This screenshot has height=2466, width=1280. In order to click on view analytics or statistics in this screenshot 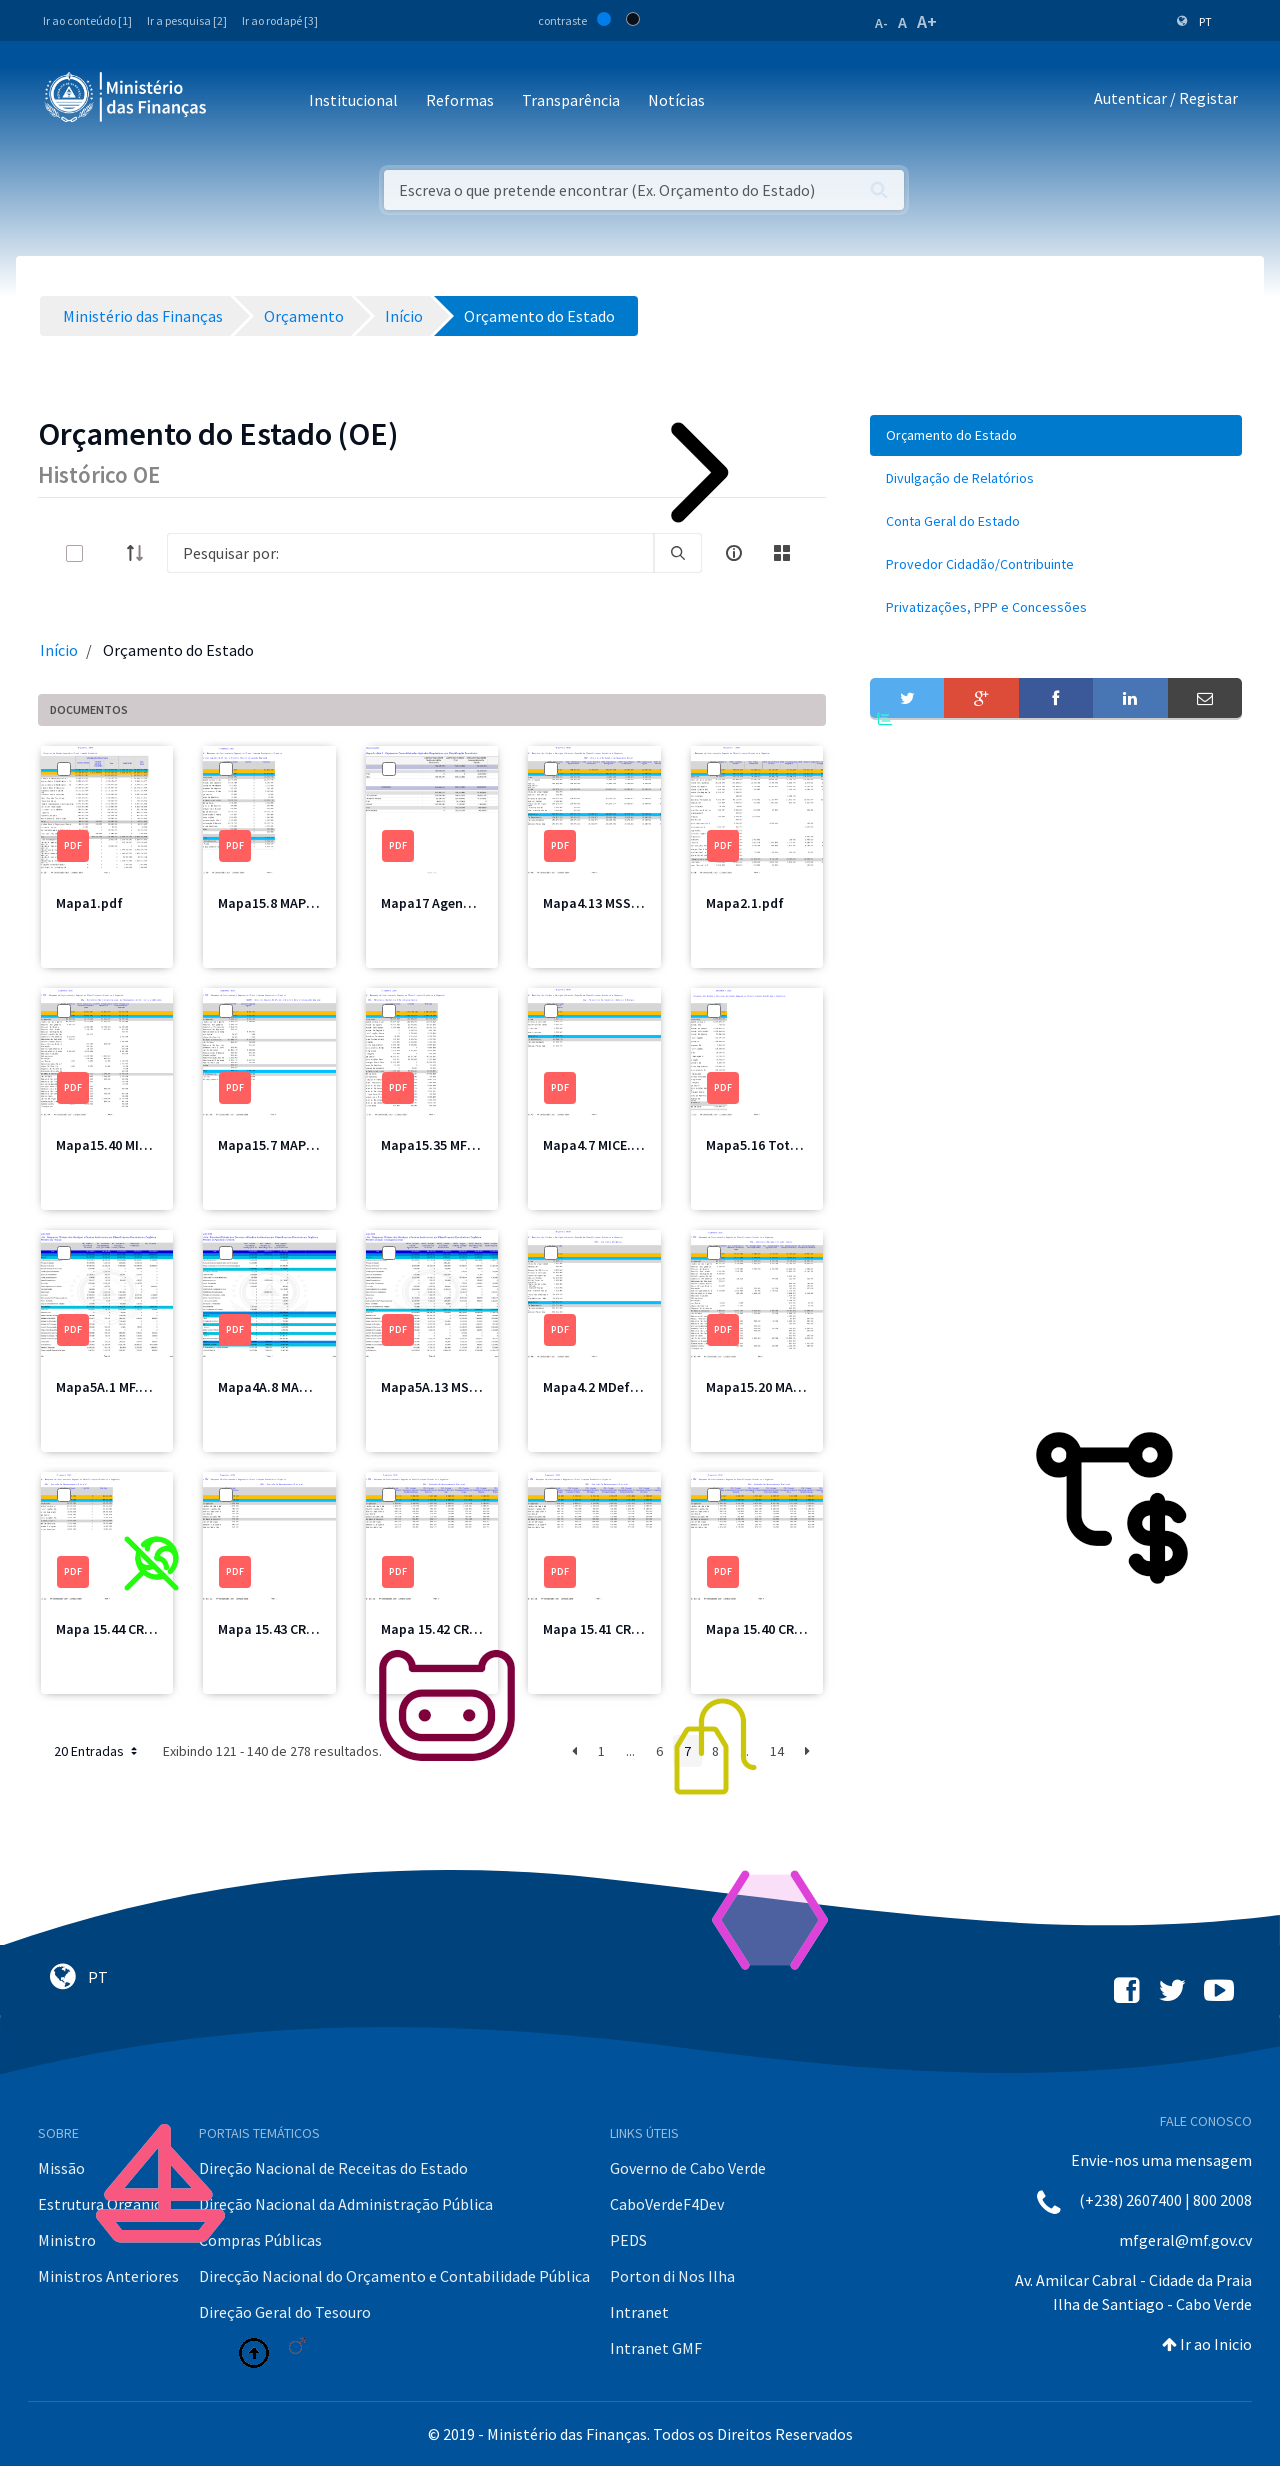, I will do `click(885, 719)`.